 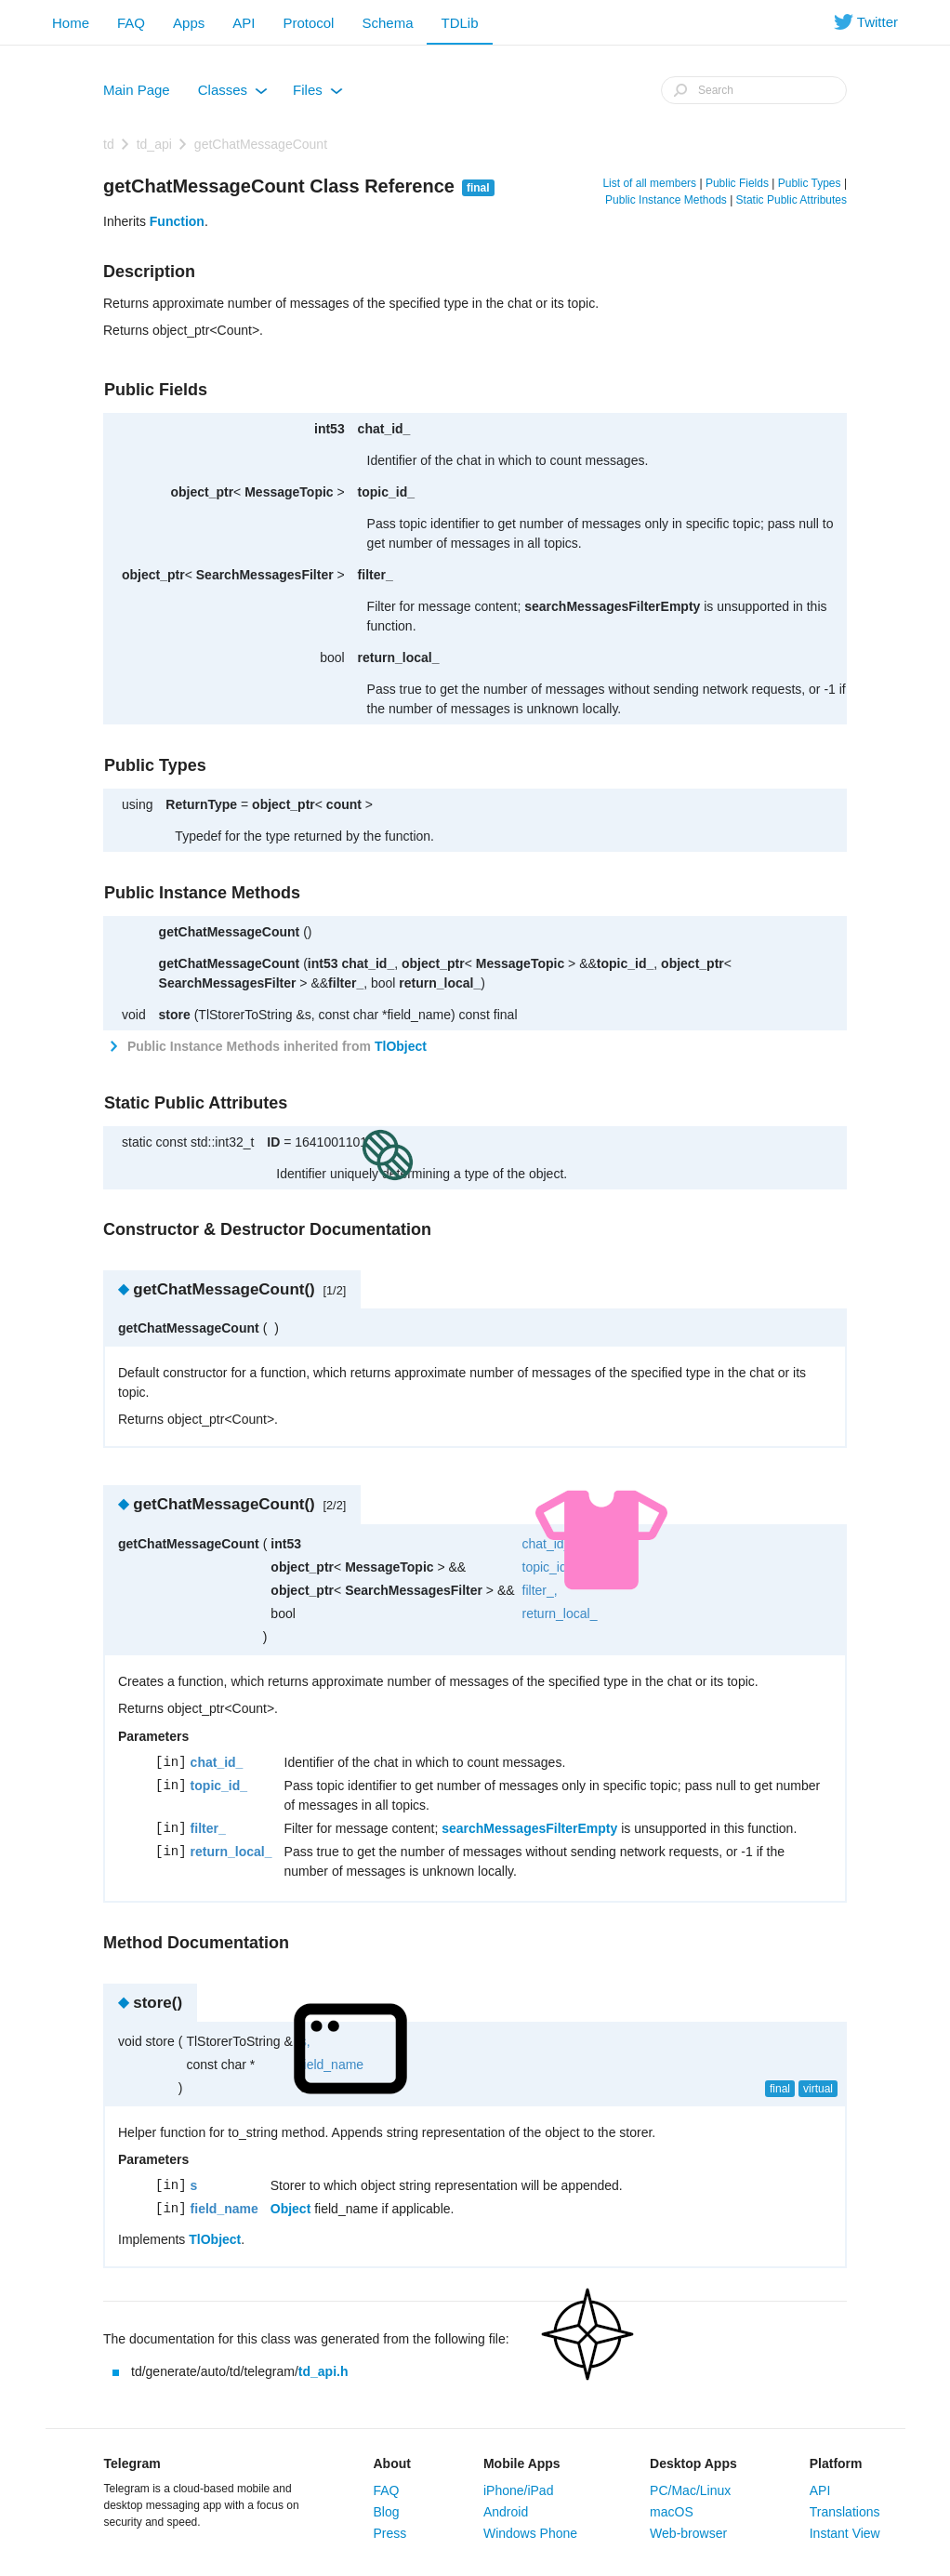 What do you see at coordinates (388, 1155) in the screenshot?
I see `exclude overlapping elements from selection` at bounding box center [388, 1155].